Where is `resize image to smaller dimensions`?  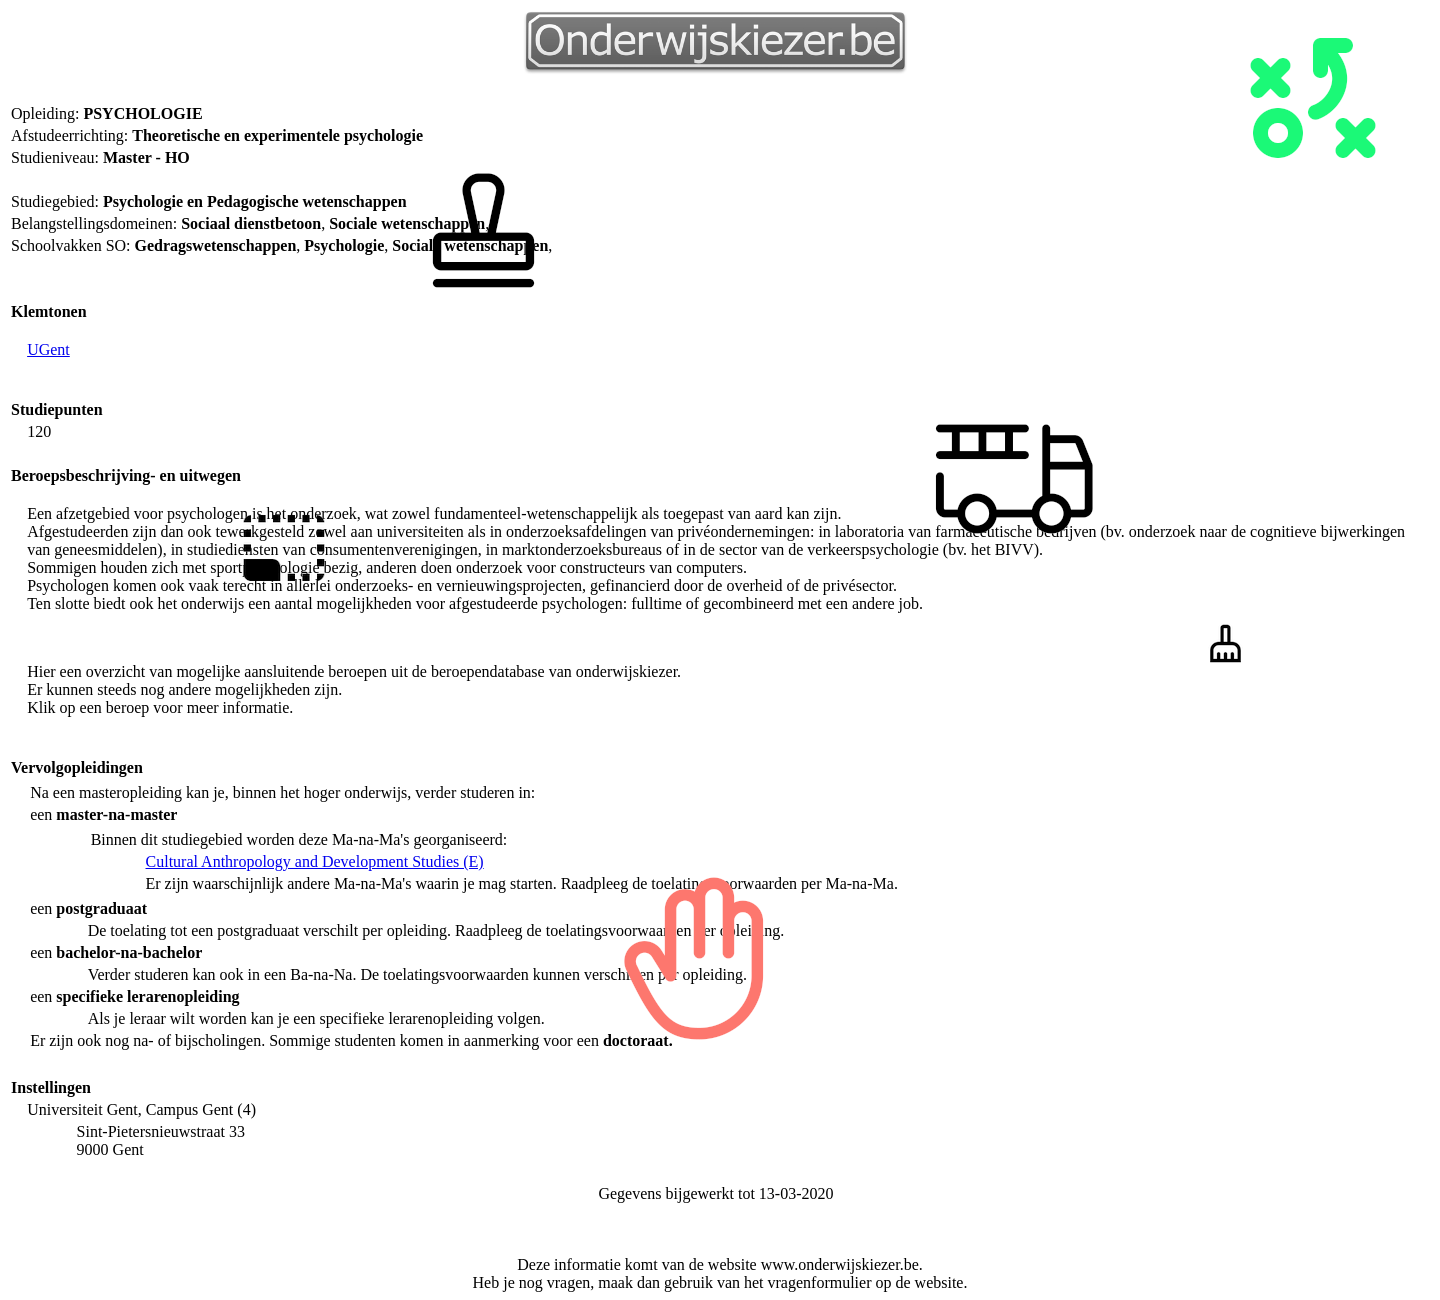 resize image to smaller dimensions is located at coordinates (284, 548).